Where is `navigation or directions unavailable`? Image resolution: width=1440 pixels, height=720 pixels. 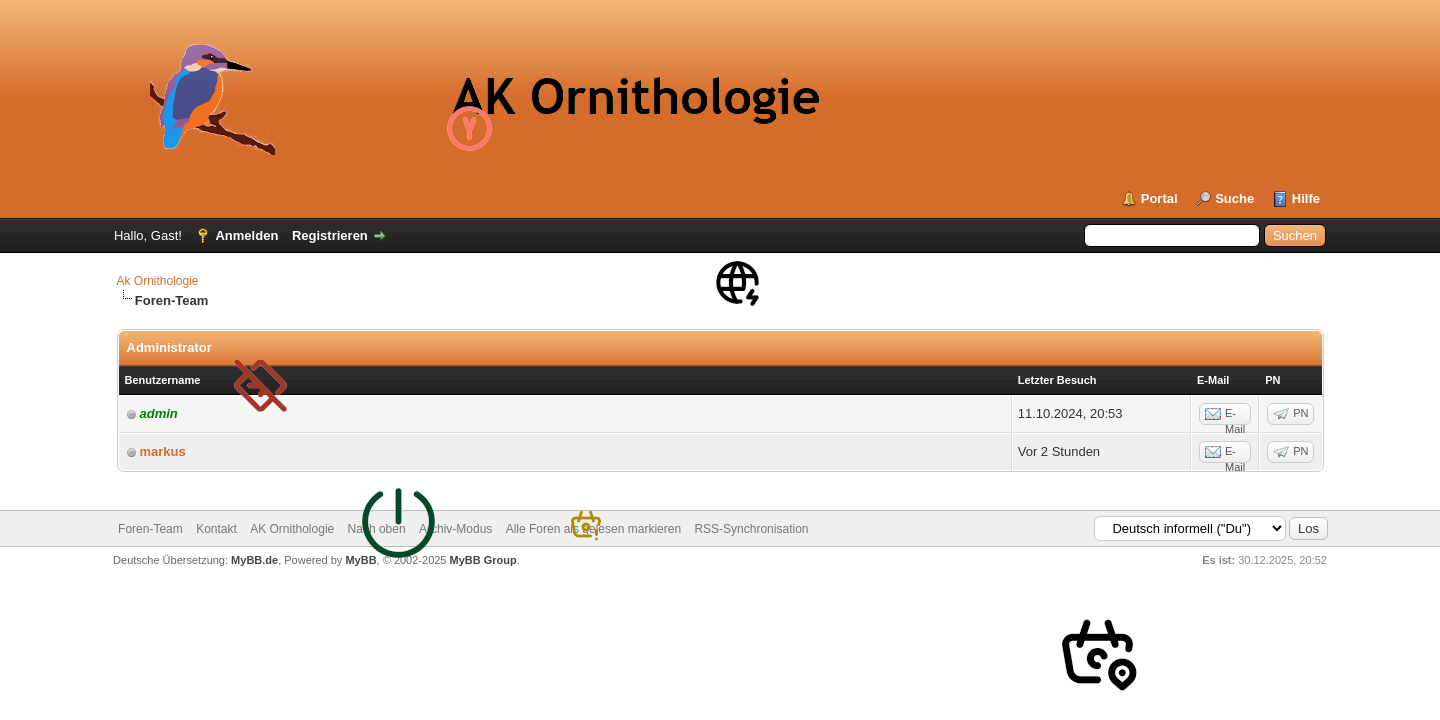
navigation or directions unavailable is located at coordinates (260, 385).